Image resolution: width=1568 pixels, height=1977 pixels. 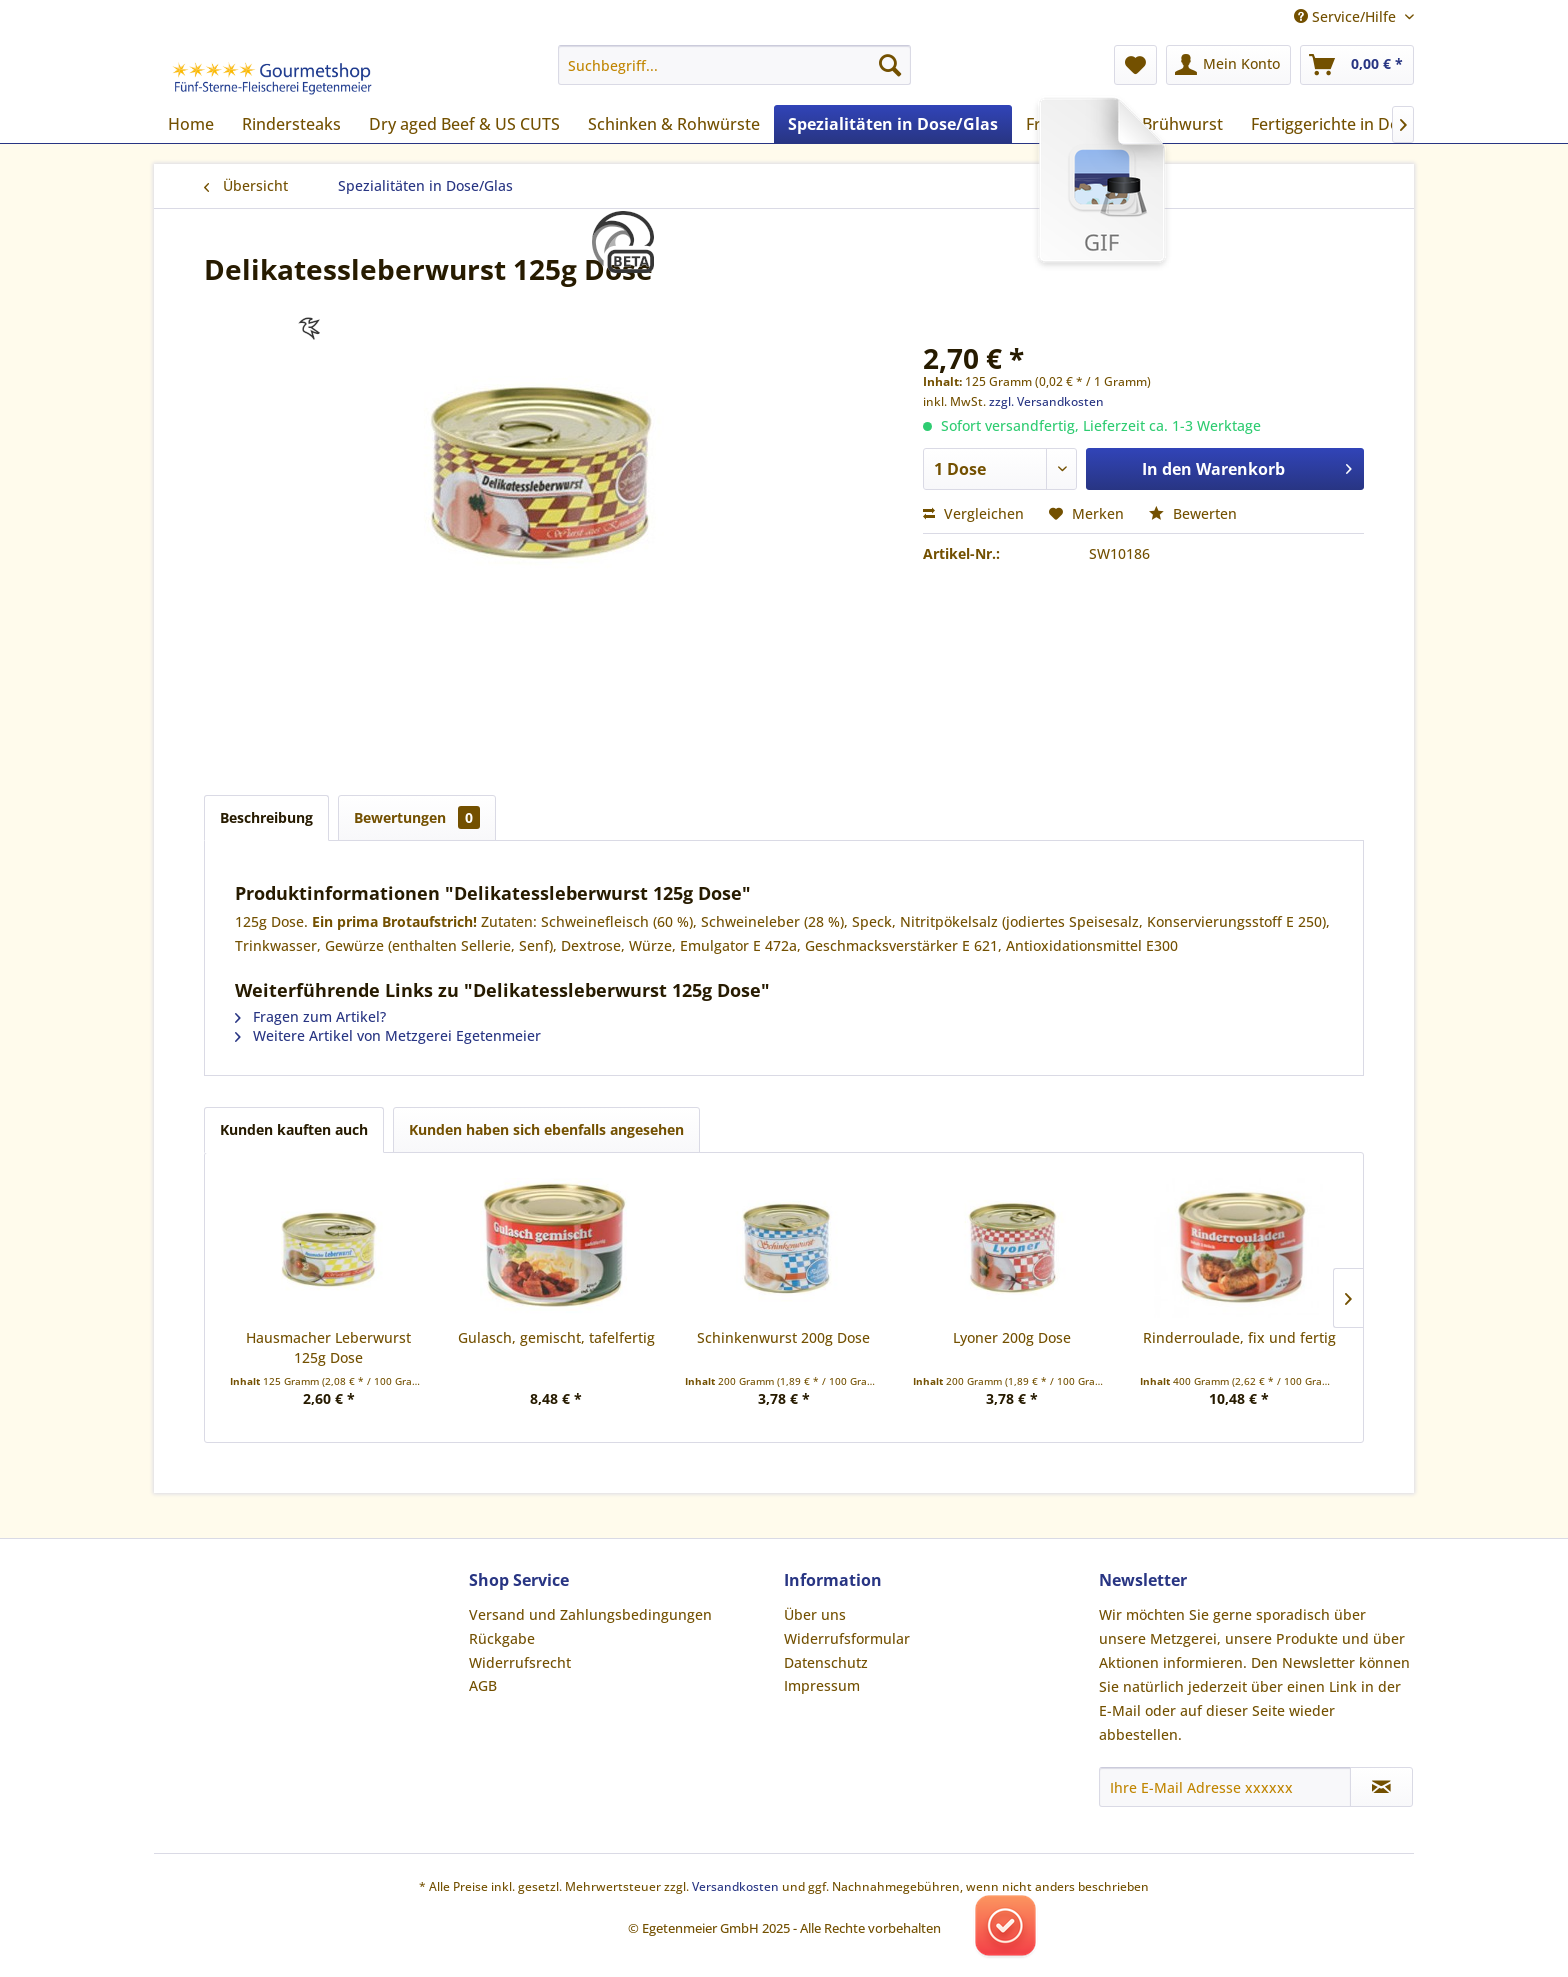 What do you see at coordinates (310, 328) in the screenshot?
I see `open kate text editor` at bounding box center [310, 328].